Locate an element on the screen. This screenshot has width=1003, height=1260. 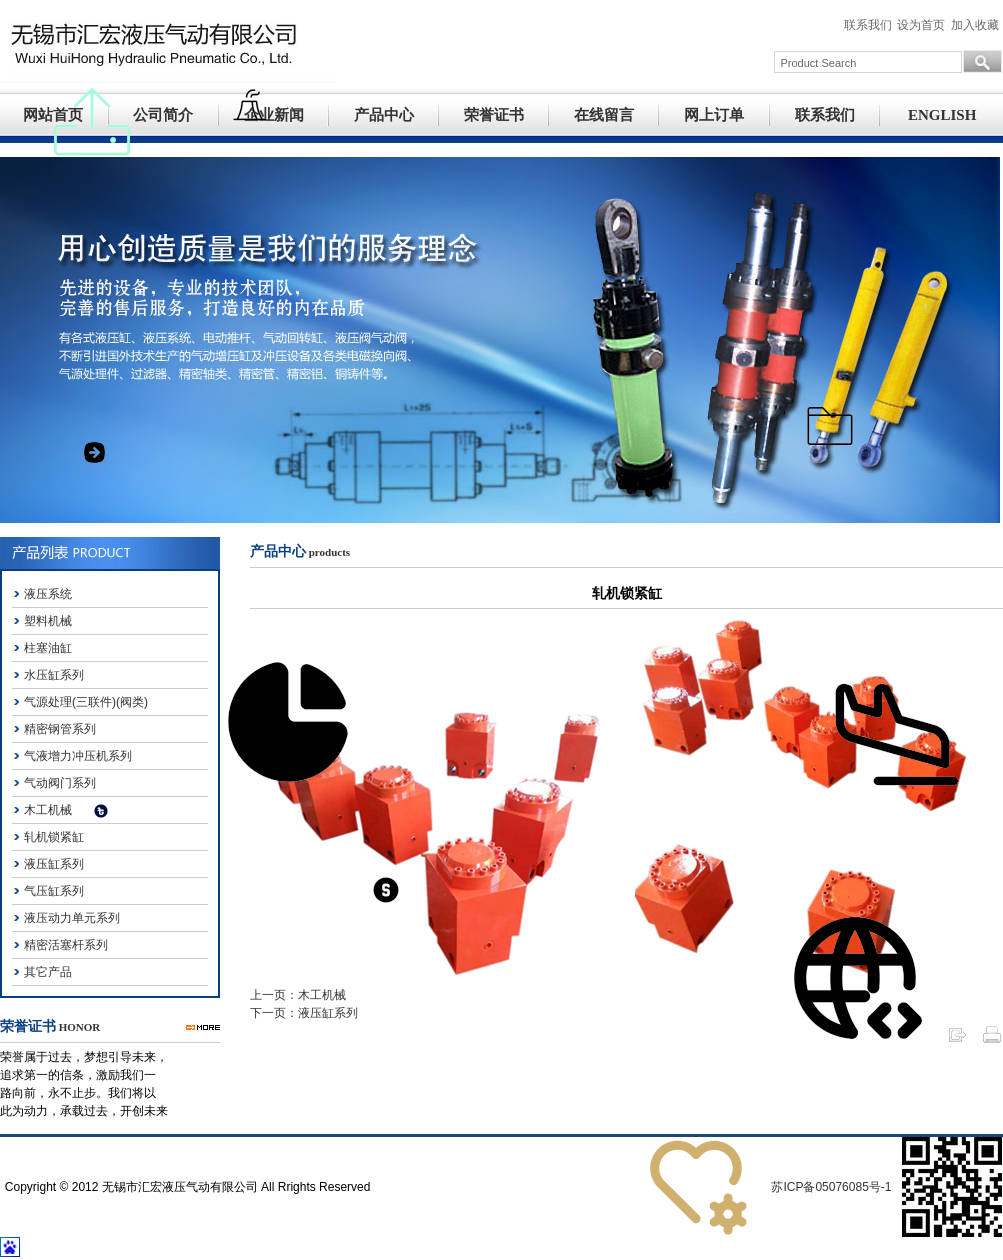
view nuclear power plant information is located at coordinates (250, 107).